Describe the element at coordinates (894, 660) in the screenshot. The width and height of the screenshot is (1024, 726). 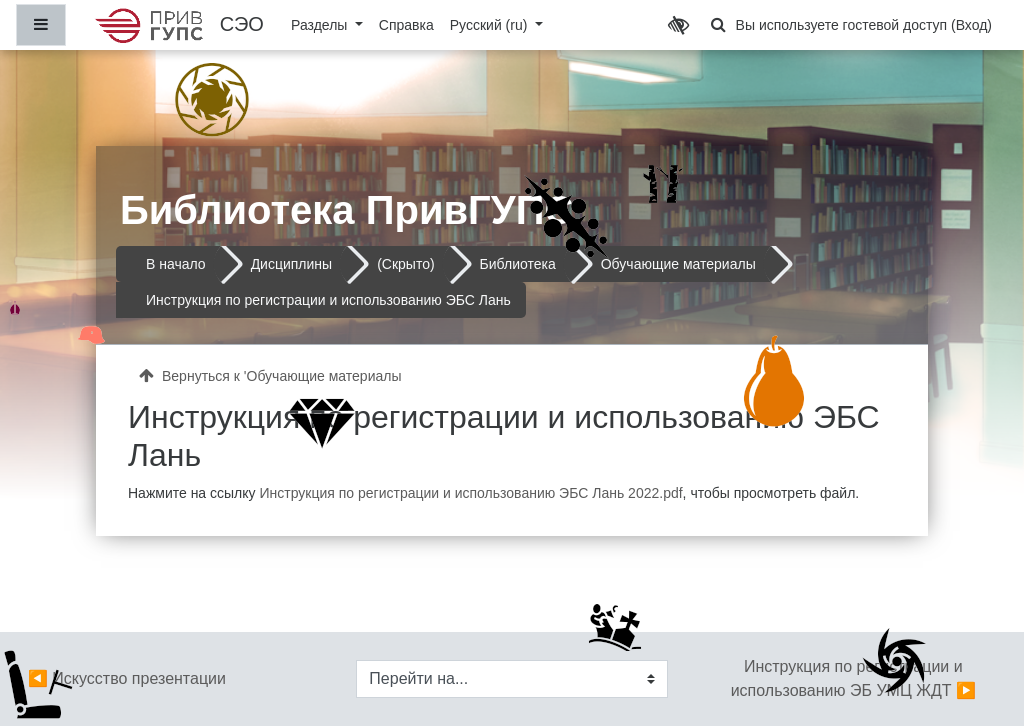
I see `spinning shuriken or ninja star weapon indicator` at that location.